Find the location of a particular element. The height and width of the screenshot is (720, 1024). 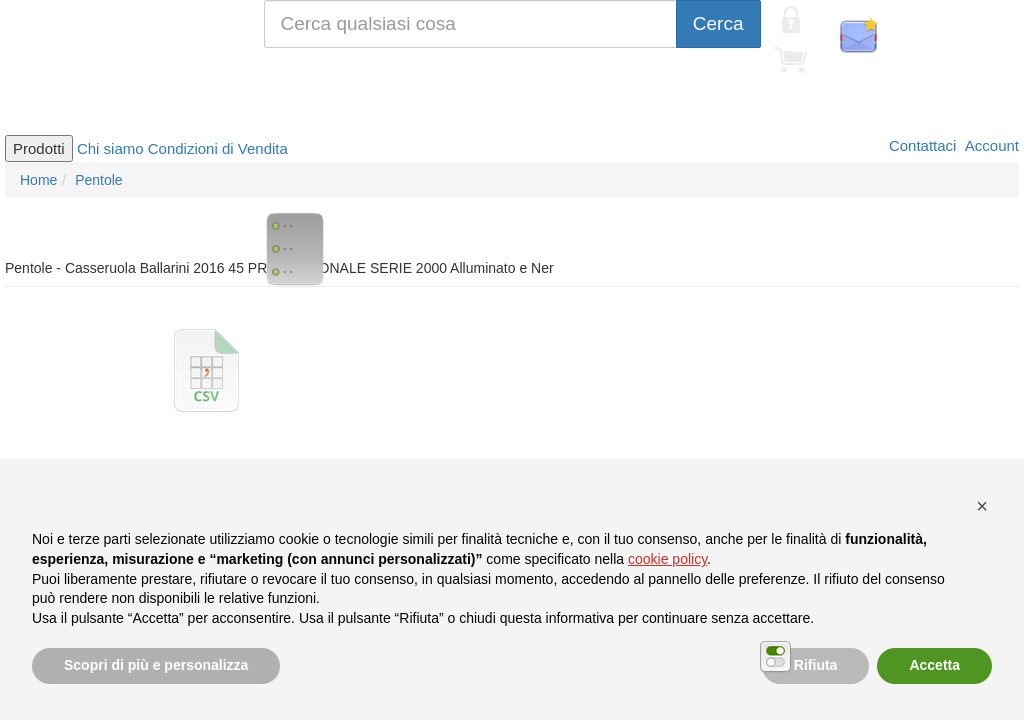

mark email as unread is located at coordinates (858, 36).